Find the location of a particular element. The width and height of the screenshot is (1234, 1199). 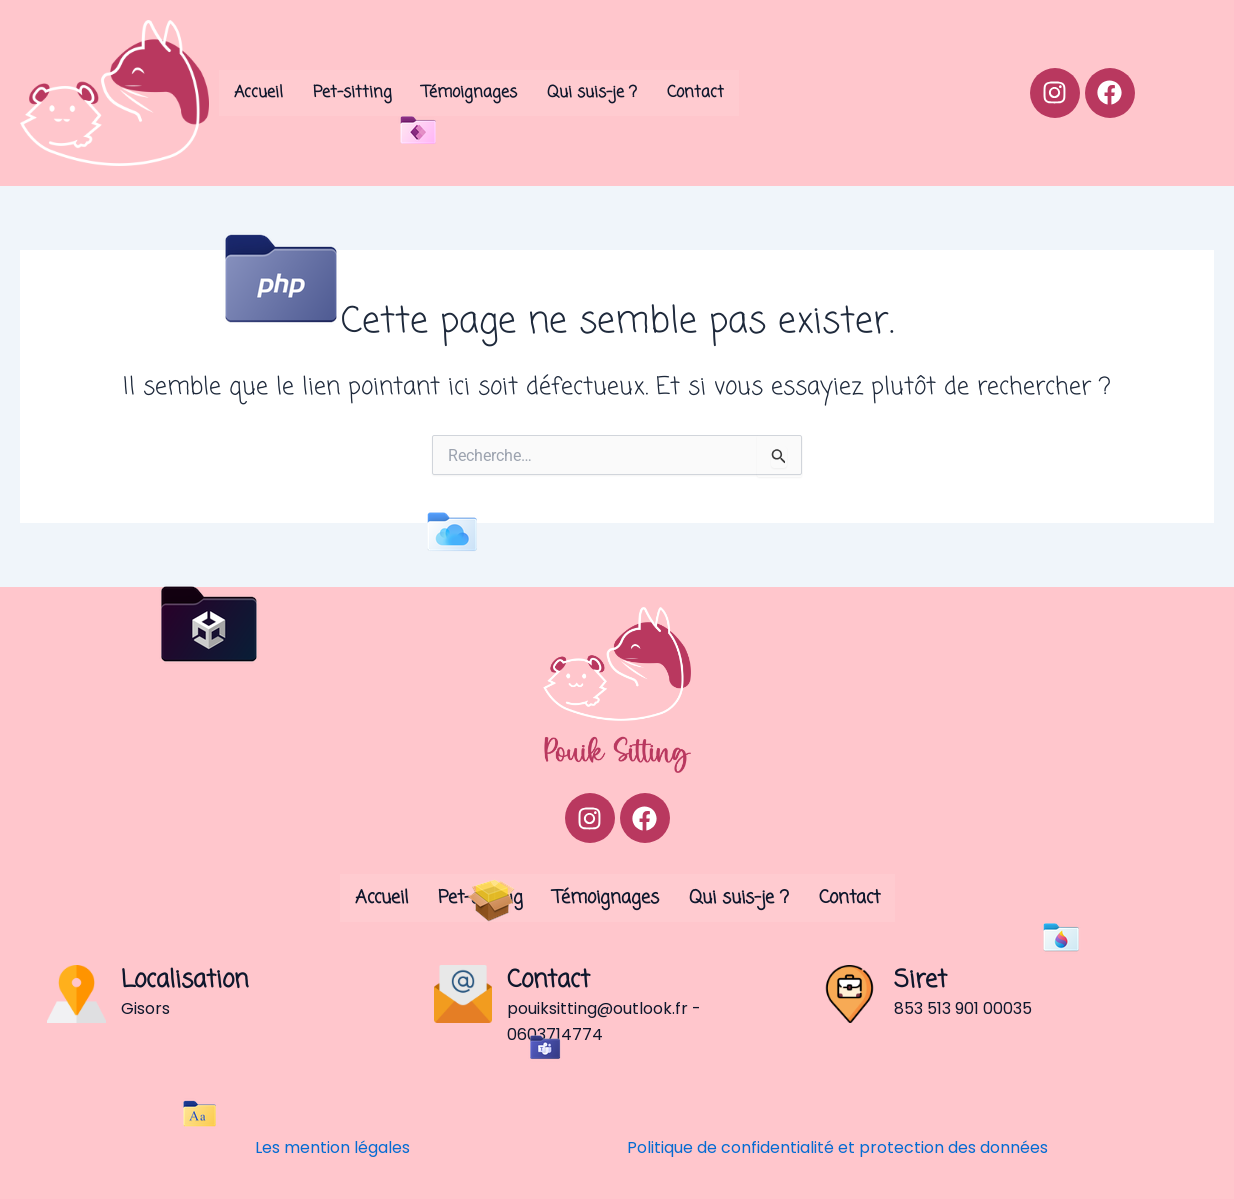

open installer package is located at coordinates (492, 900).